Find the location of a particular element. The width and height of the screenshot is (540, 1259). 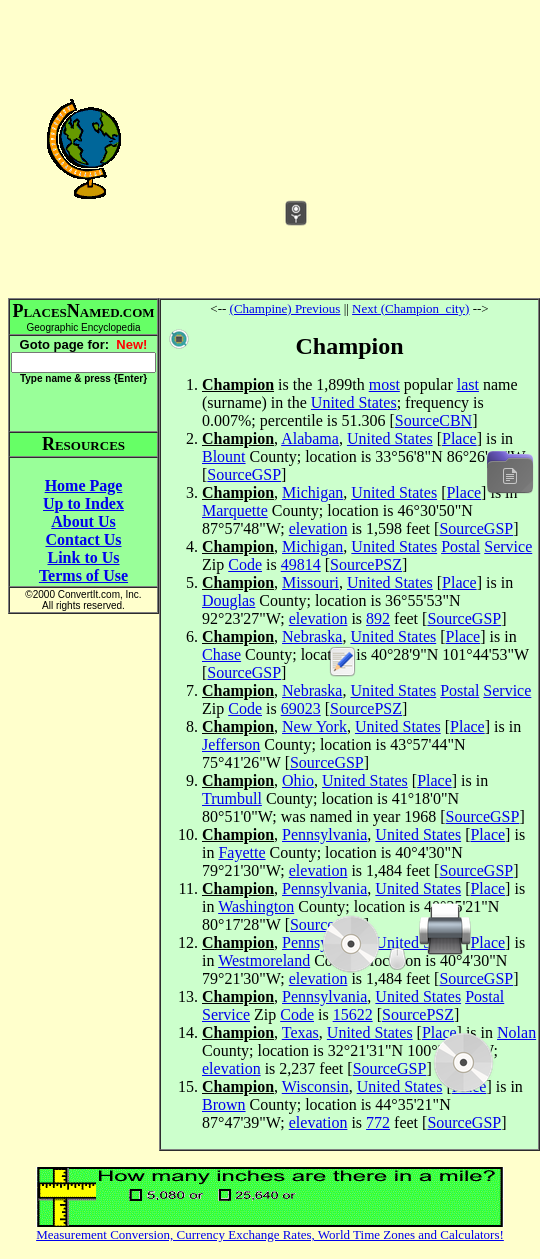

open déjà dup backup application is located at coordinates (296, 213).